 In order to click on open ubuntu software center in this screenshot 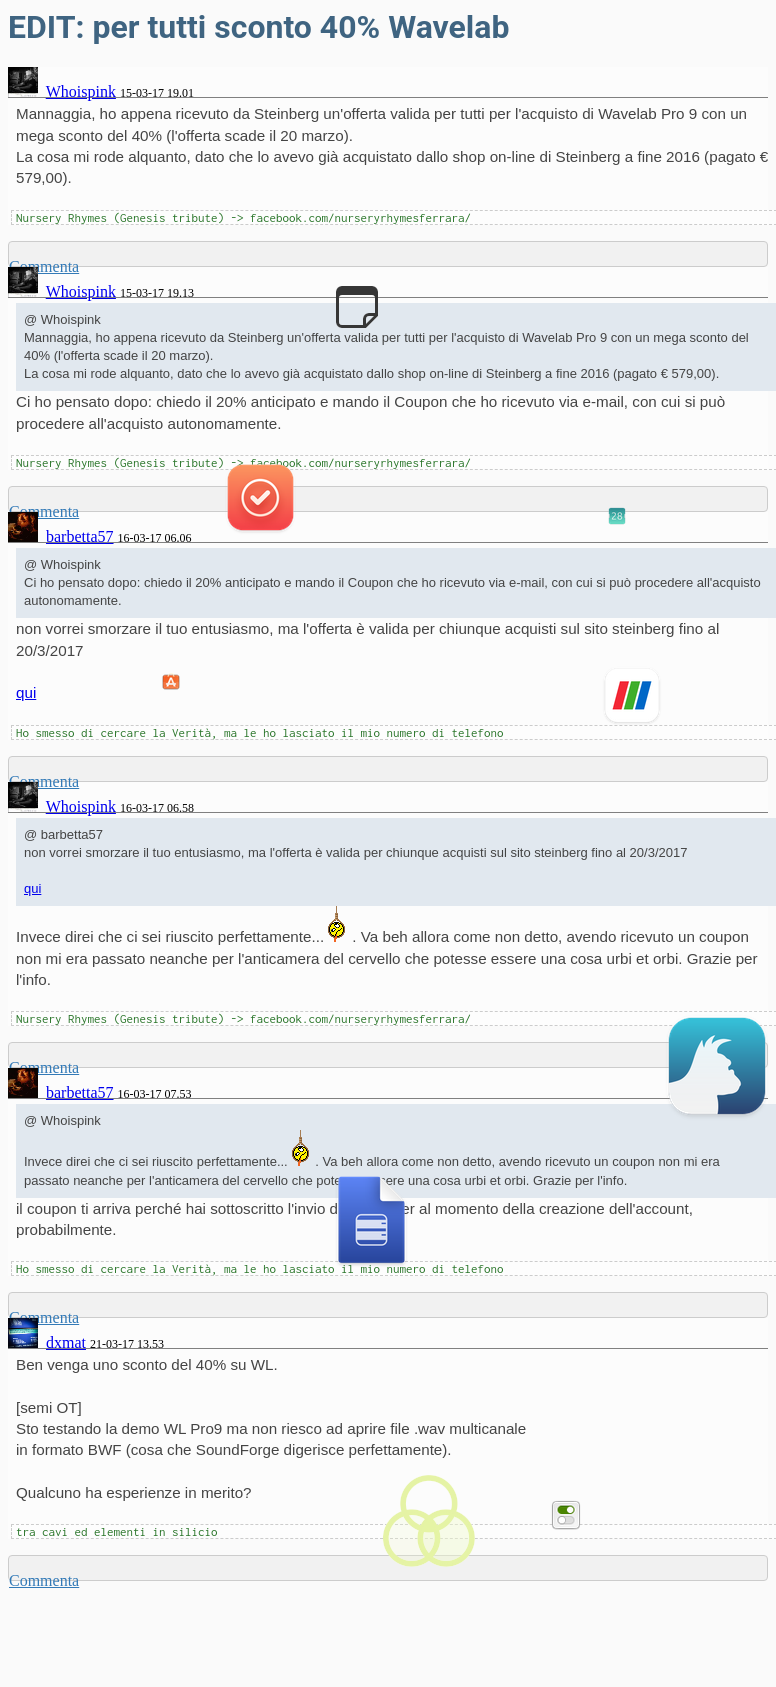, I will do `click(171, 682)`.